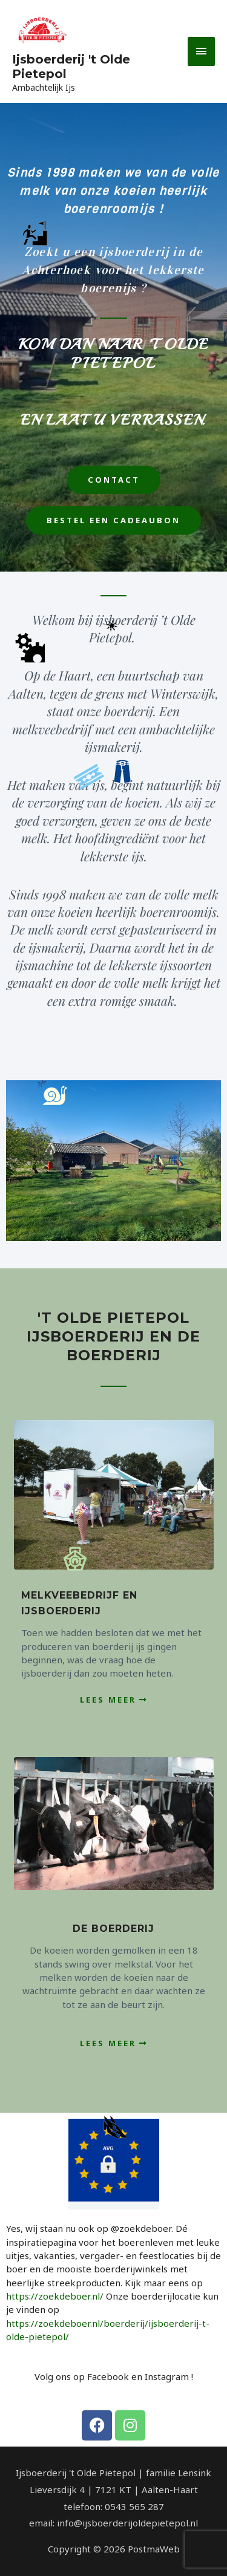  Describe the element at coordinates (116, 2127) in the screenshot. I see `select direwolf as character or faction` at that location.